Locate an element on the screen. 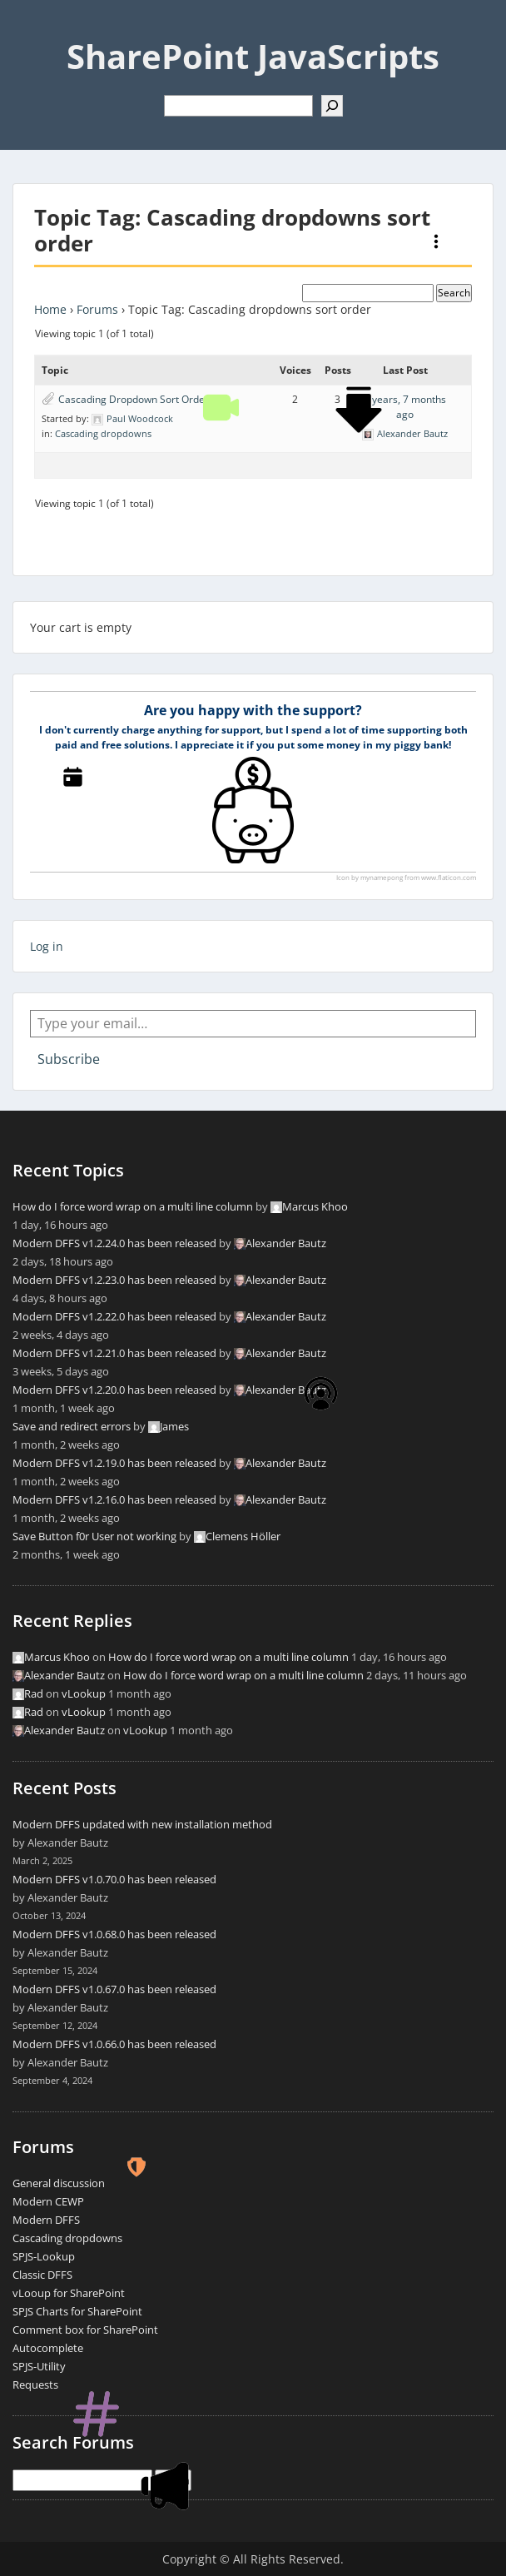  view or access an announcement channel is located at coordinates (165, 2486).